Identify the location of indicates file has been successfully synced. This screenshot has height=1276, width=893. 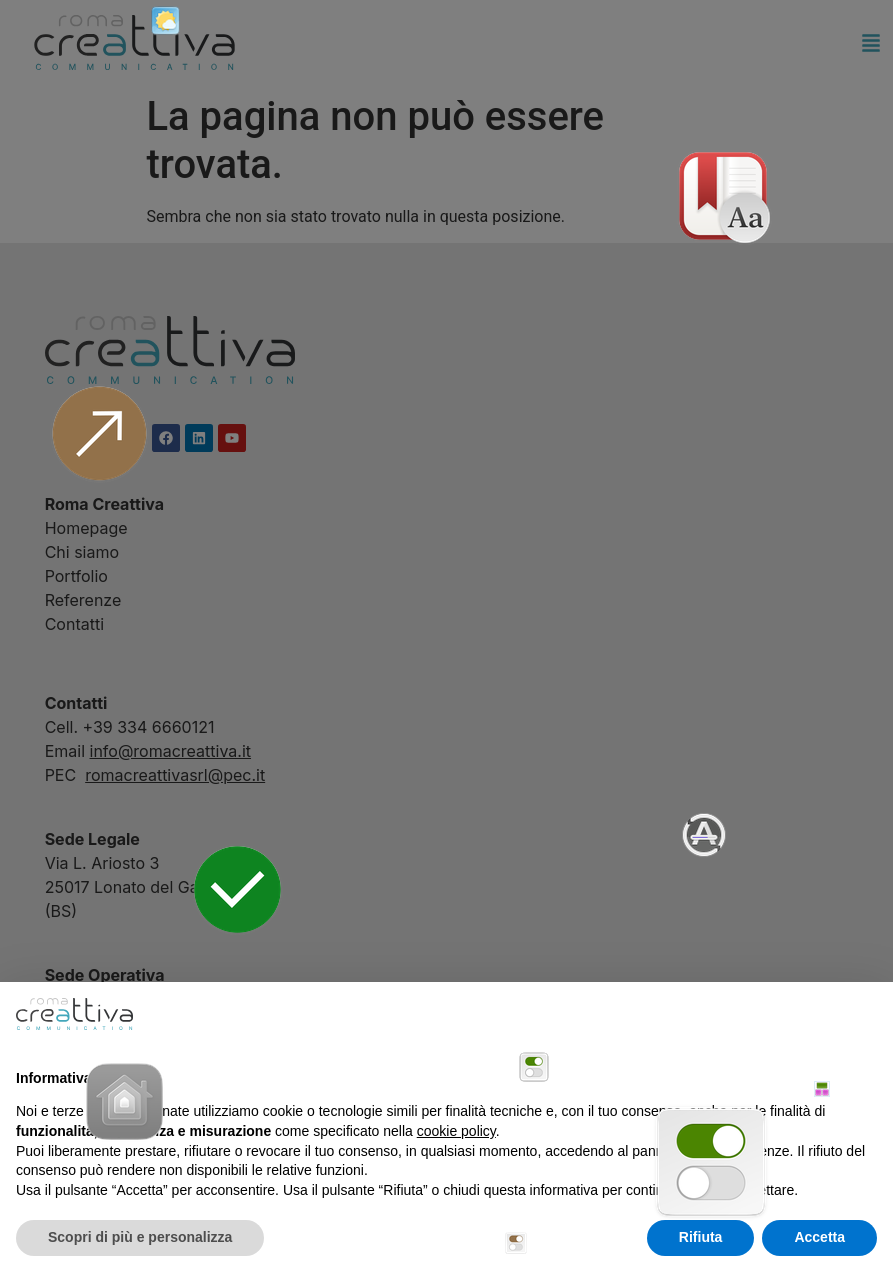
(237, 889).